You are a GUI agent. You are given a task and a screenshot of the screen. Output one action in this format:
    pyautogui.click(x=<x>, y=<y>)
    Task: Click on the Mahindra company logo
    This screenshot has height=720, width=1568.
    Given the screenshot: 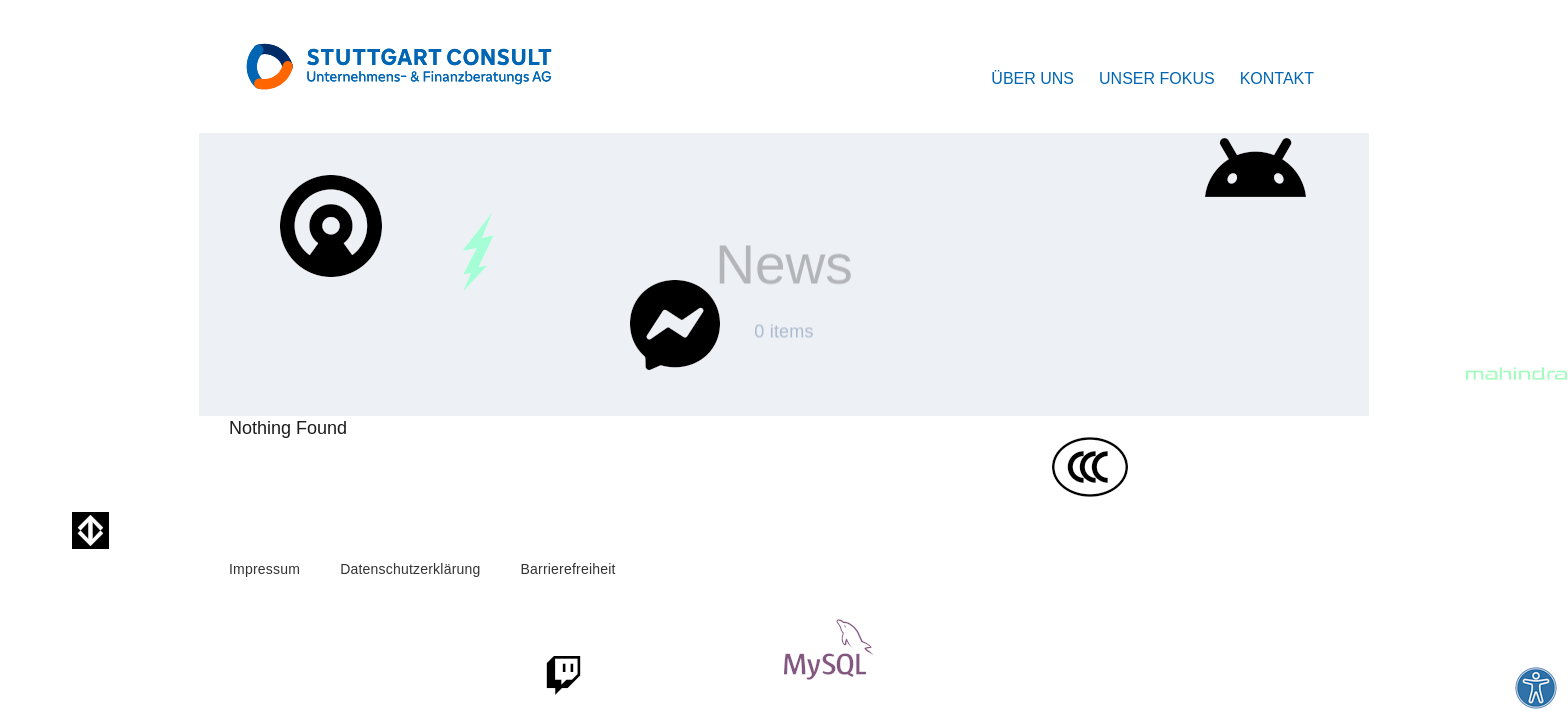 What is the action you would take?
    pyautogui.click(x=1516, y=373)
    